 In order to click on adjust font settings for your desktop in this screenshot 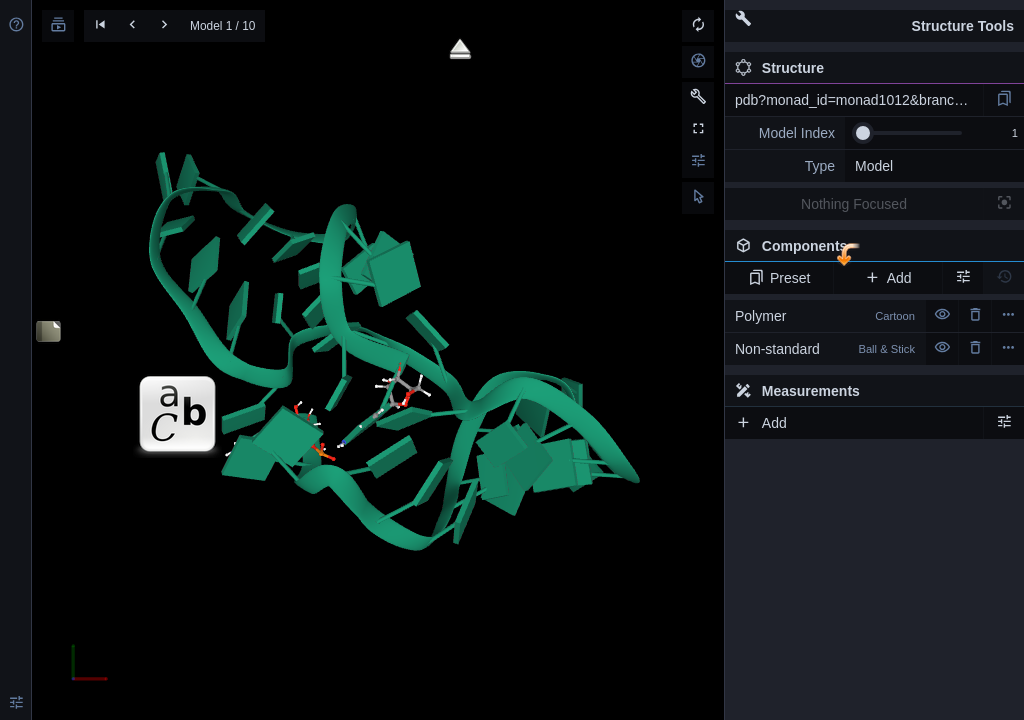, I will do `click(177, 413)`.